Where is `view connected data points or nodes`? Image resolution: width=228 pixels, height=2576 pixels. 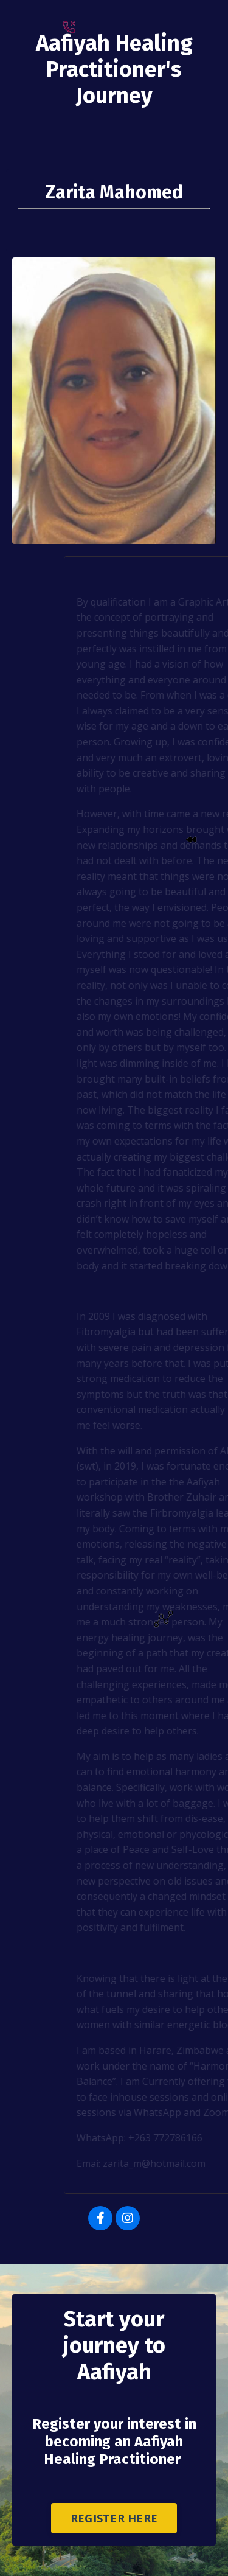
view connected data points or nodes is located at coordinates (164, 1619).